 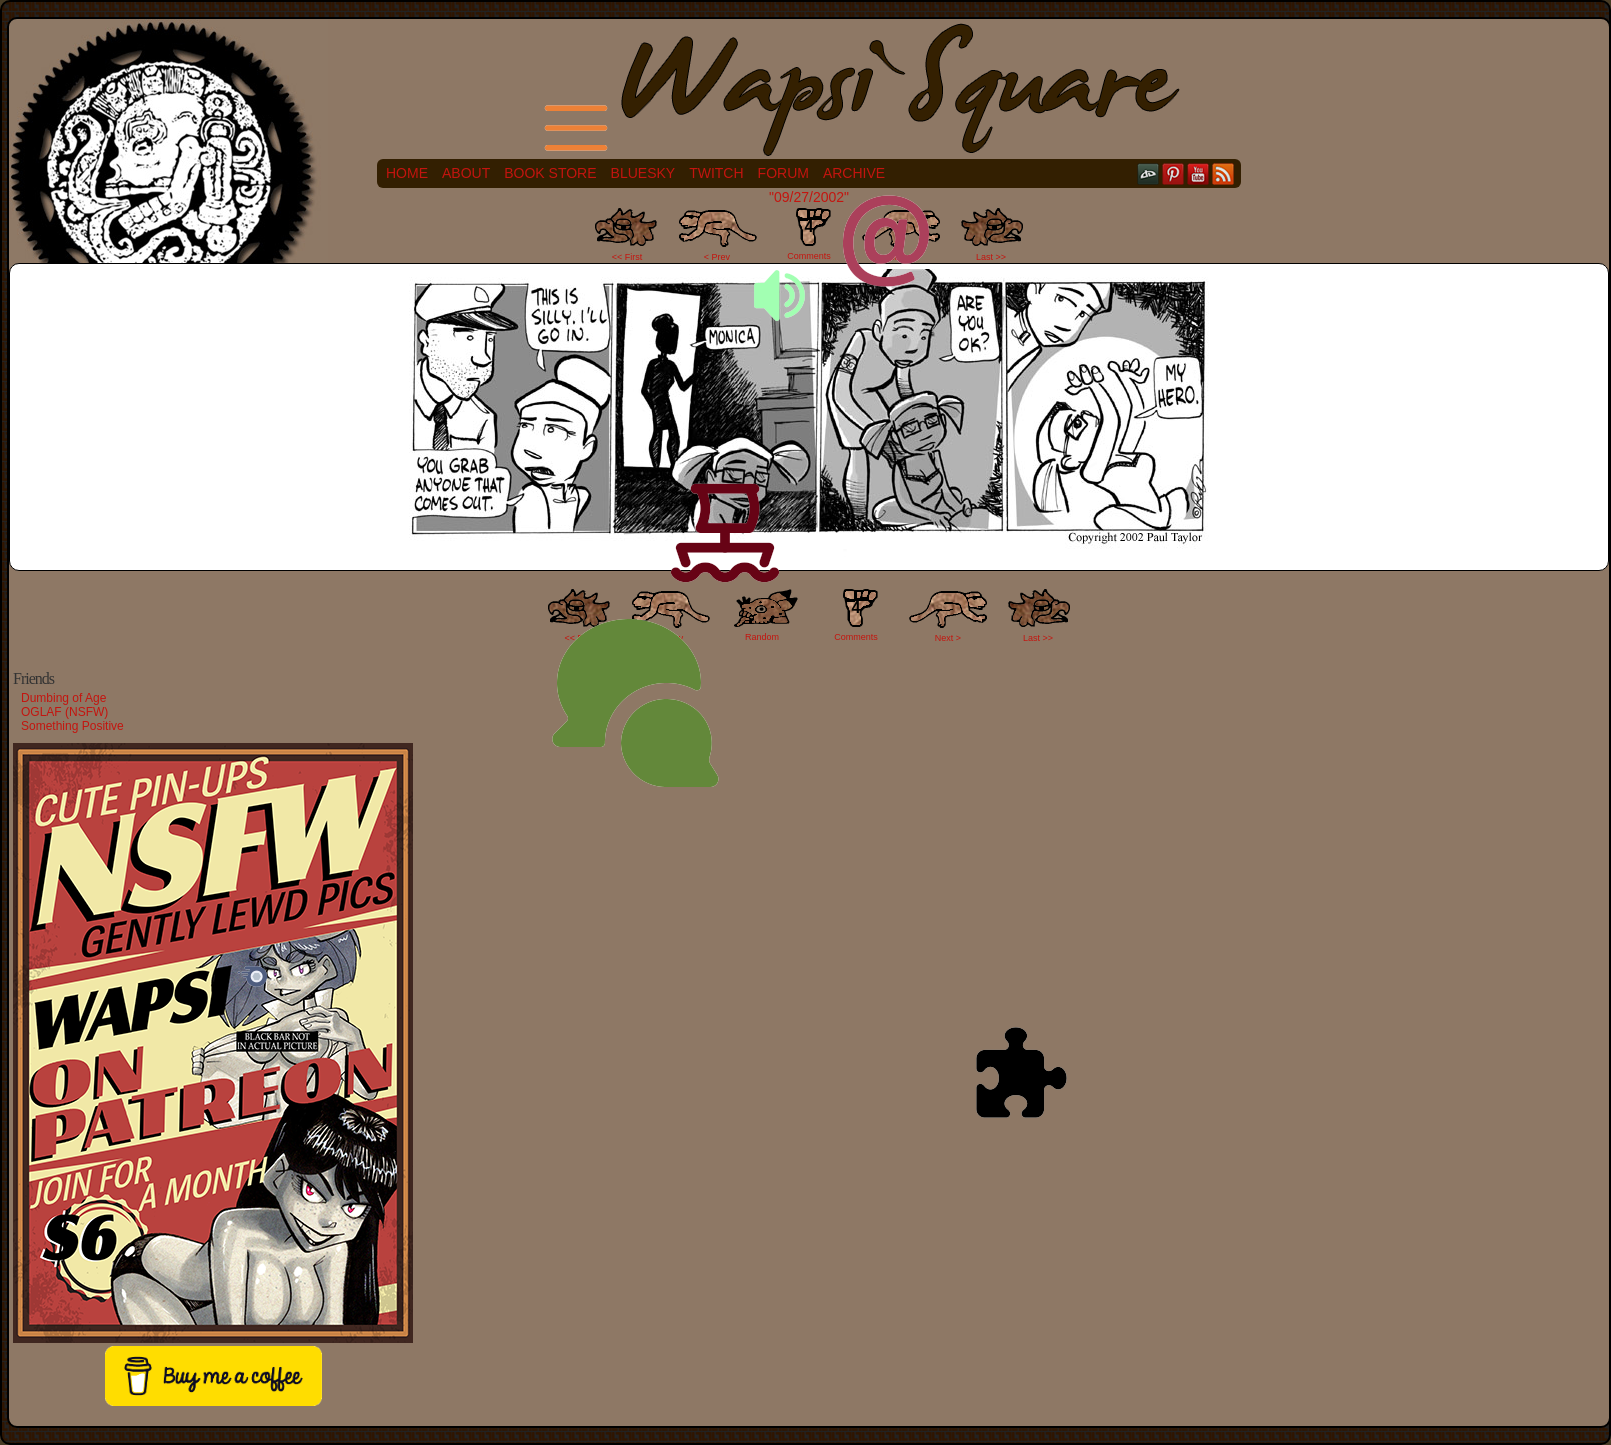 I want to click on open text channel or messaging, so click(x=576, y=128).